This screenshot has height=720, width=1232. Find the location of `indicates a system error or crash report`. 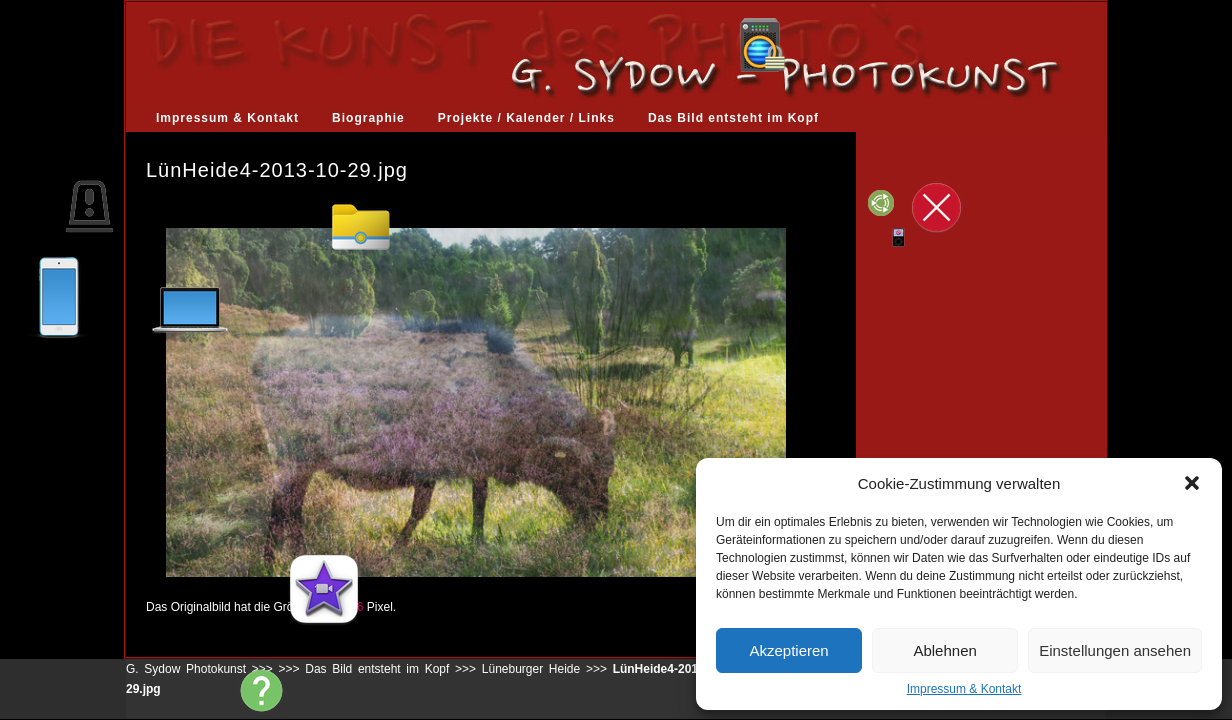

indicates a system error or crash report is located at coordinates (89, 204).